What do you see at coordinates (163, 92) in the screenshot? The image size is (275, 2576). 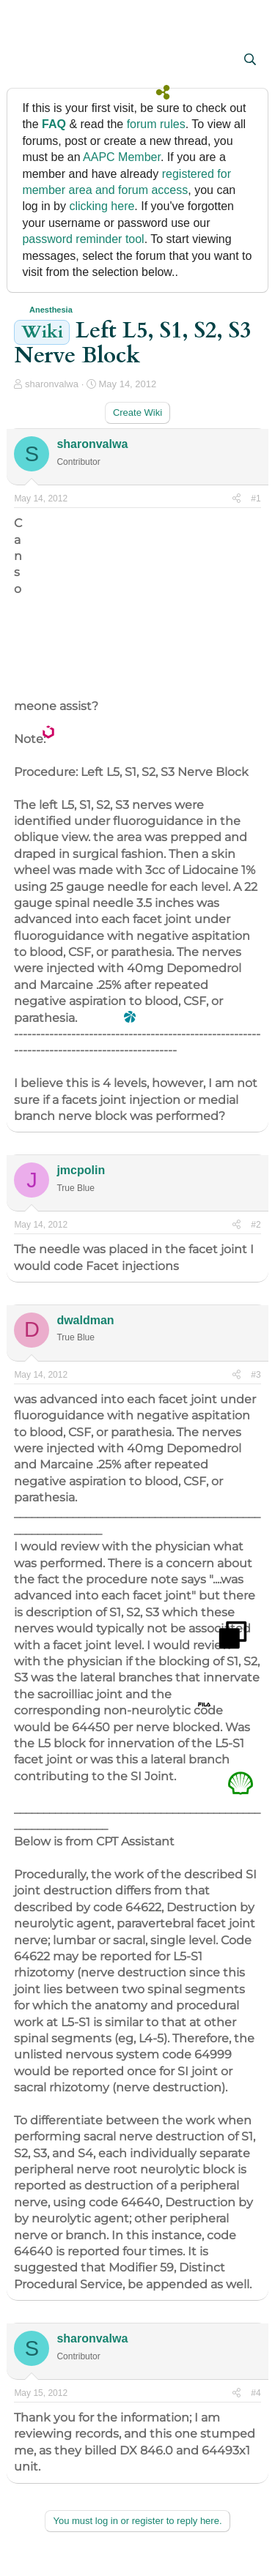 I see `Ripple cryptocurrency logo` at bounding box center [163, 92].